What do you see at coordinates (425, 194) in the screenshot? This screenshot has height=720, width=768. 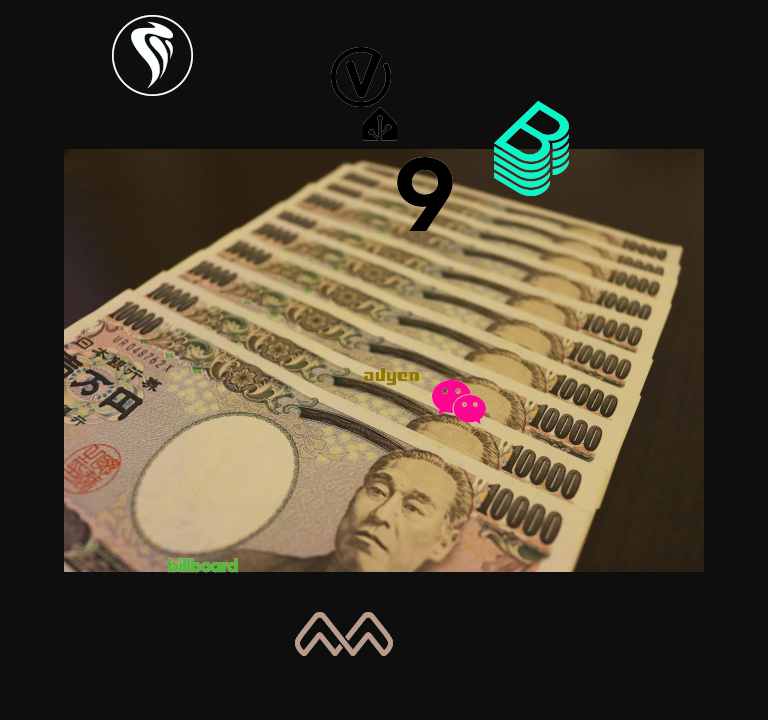 I see `quad9 dns service logo` at bounding box center [425, 194].